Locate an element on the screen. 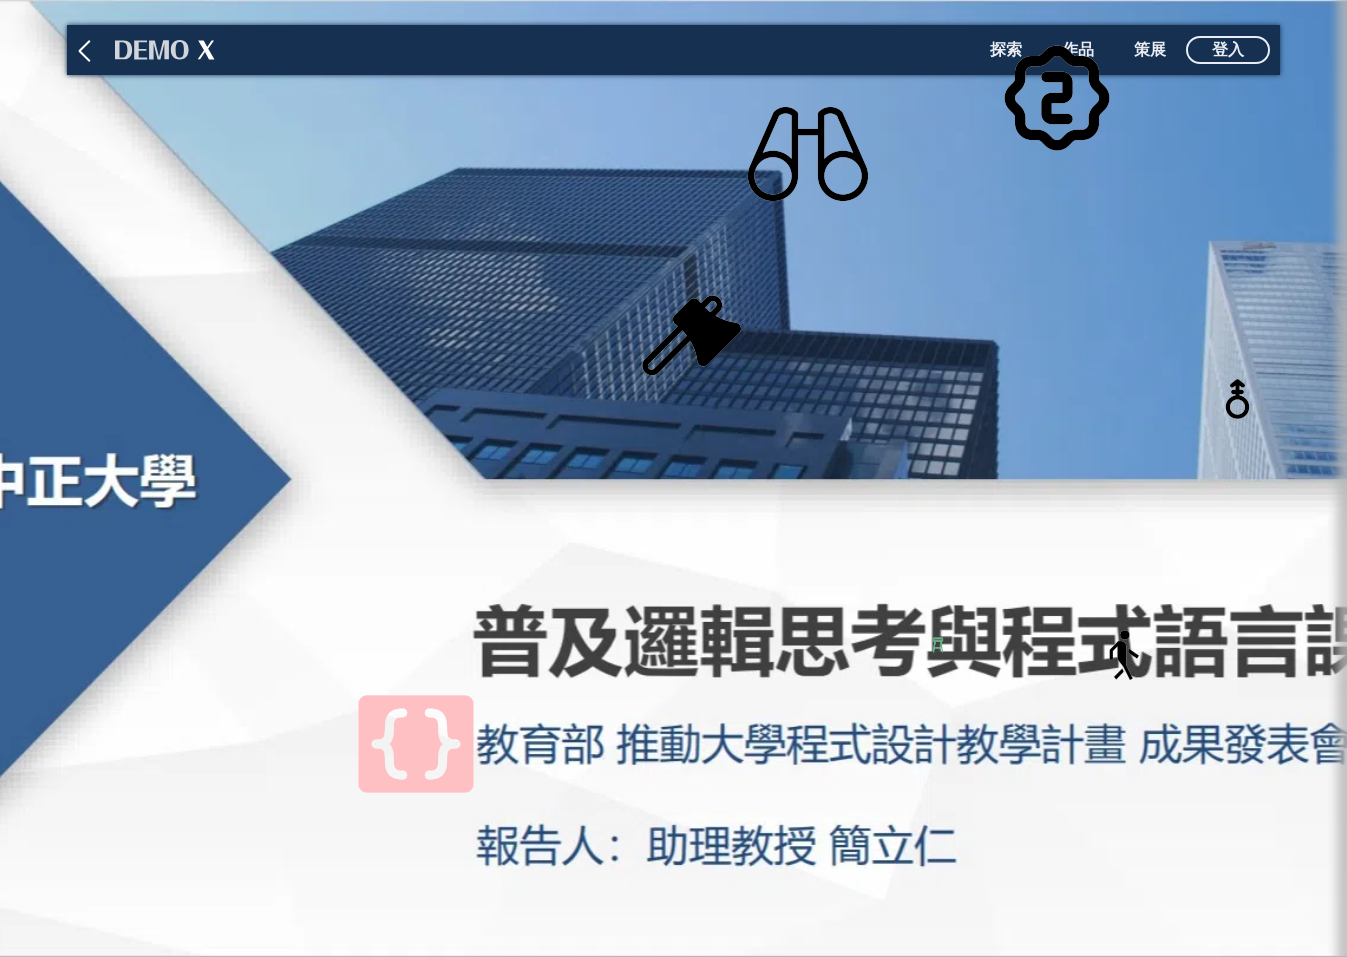 The image size is (1347, 957). access code editor or developer tools is located at coordinates (416, 744).